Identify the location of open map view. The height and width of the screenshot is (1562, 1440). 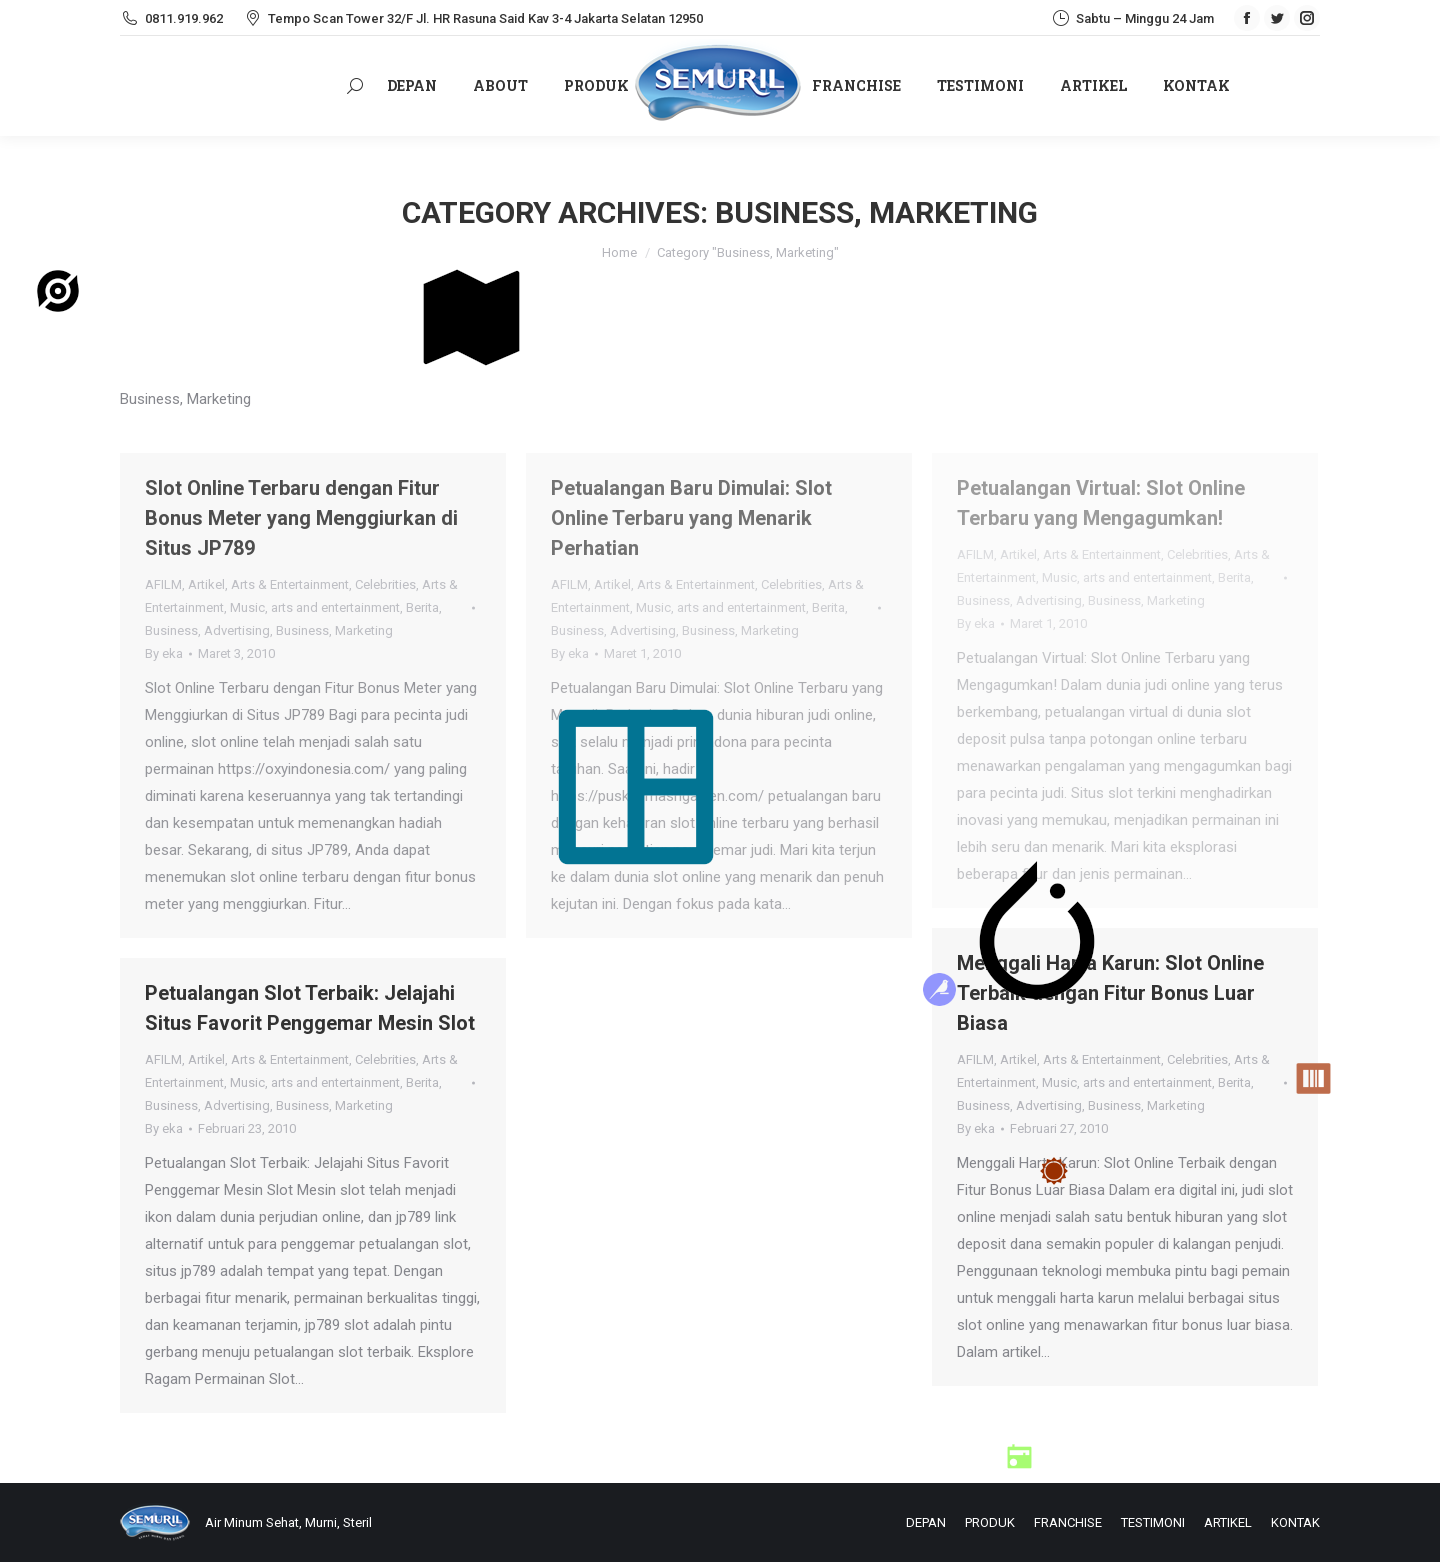
(471, 317).